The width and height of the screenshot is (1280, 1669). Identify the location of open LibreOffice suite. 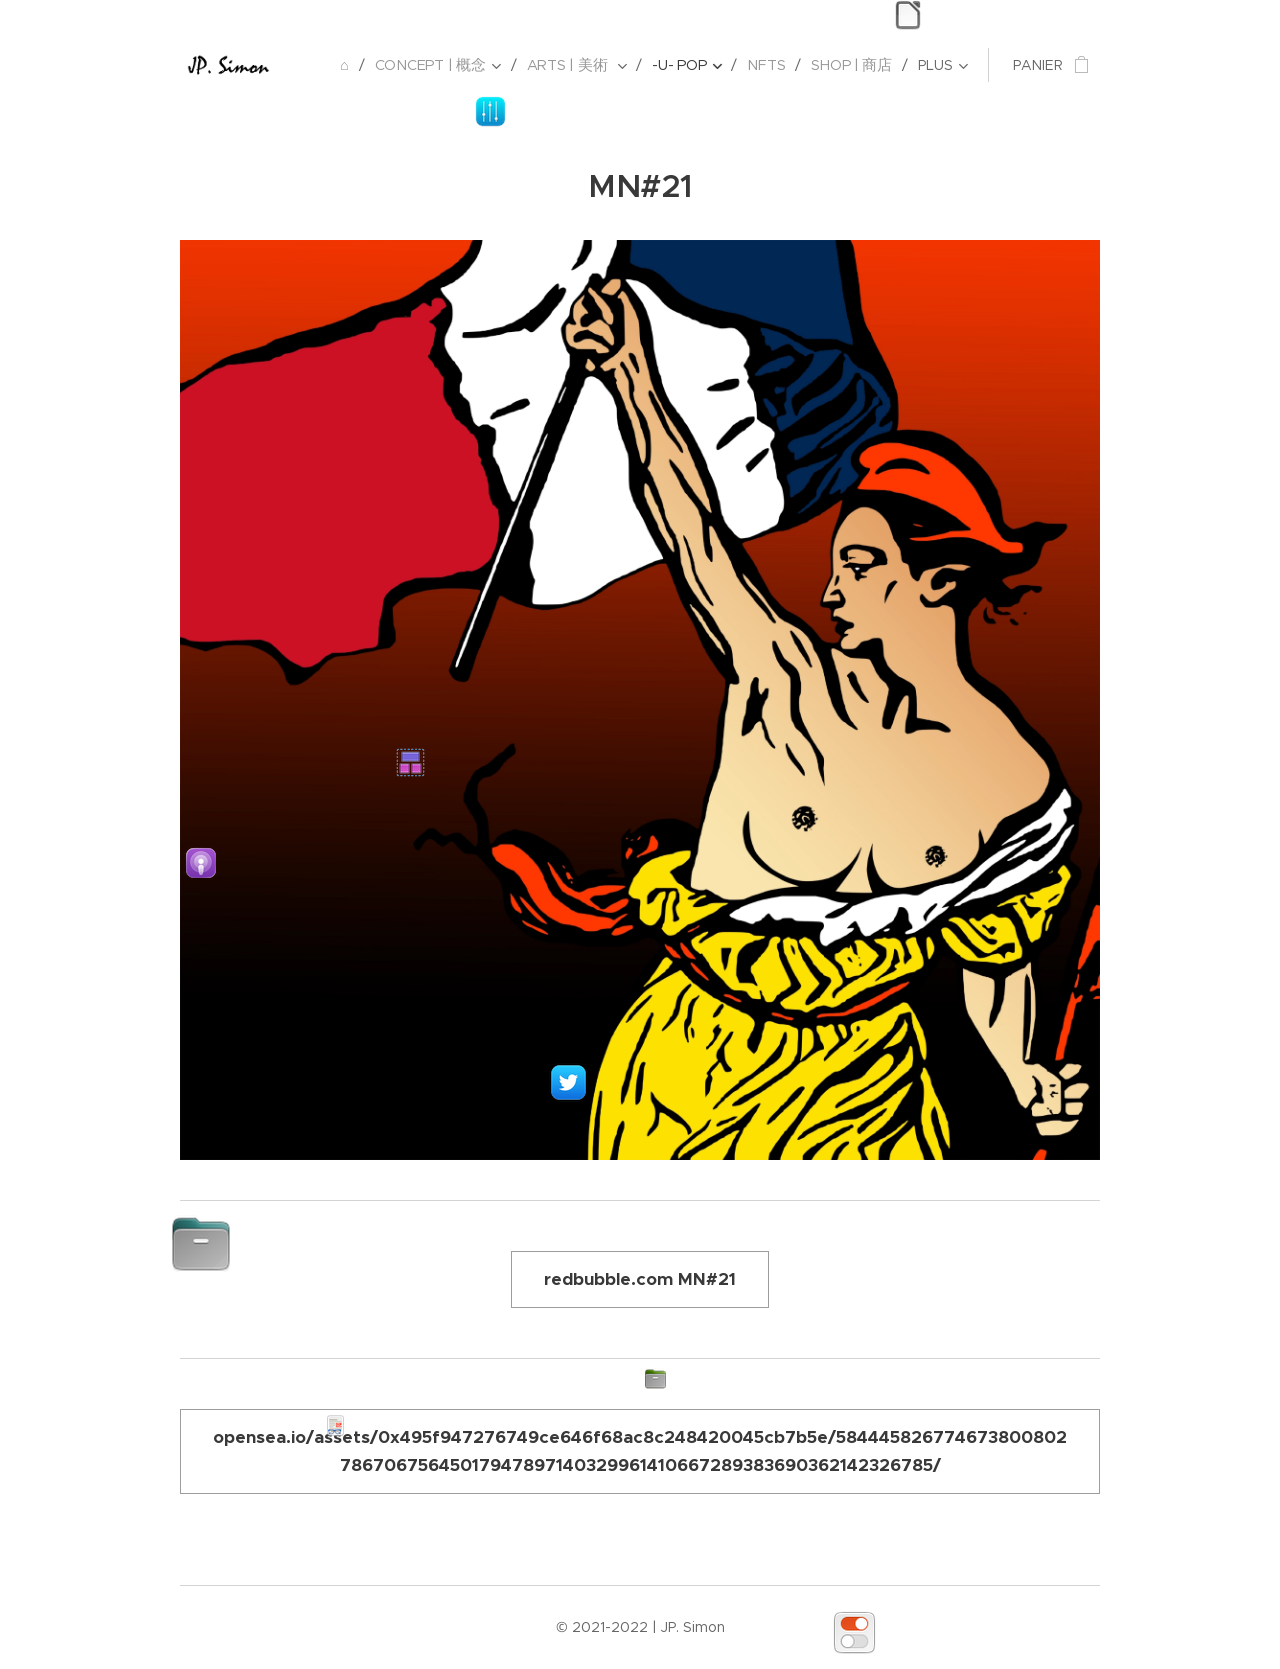
(908, 15).